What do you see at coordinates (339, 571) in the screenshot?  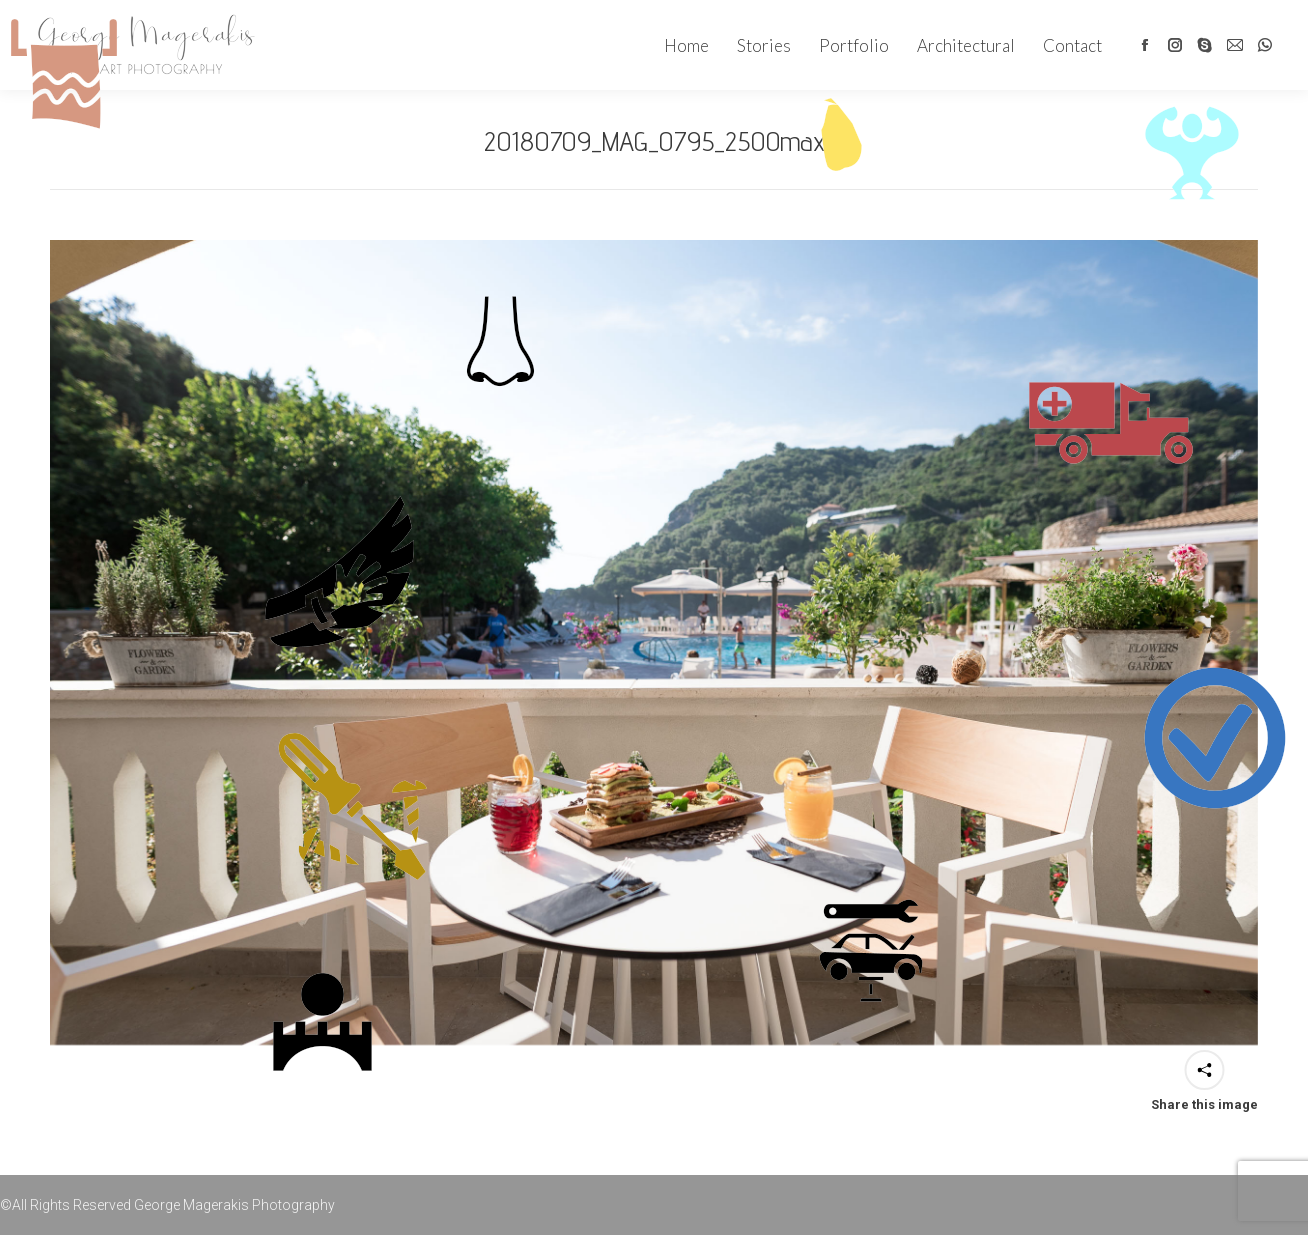 I see `mythical or fantasy character ability` at bounding box center [339, 571].